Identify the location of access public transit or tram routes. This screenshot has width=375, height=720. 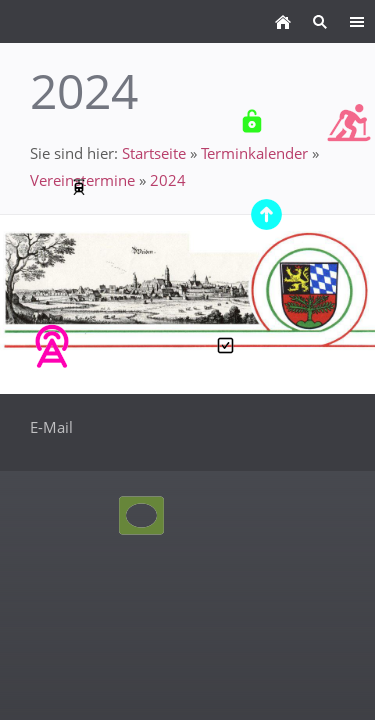
(79, 187).